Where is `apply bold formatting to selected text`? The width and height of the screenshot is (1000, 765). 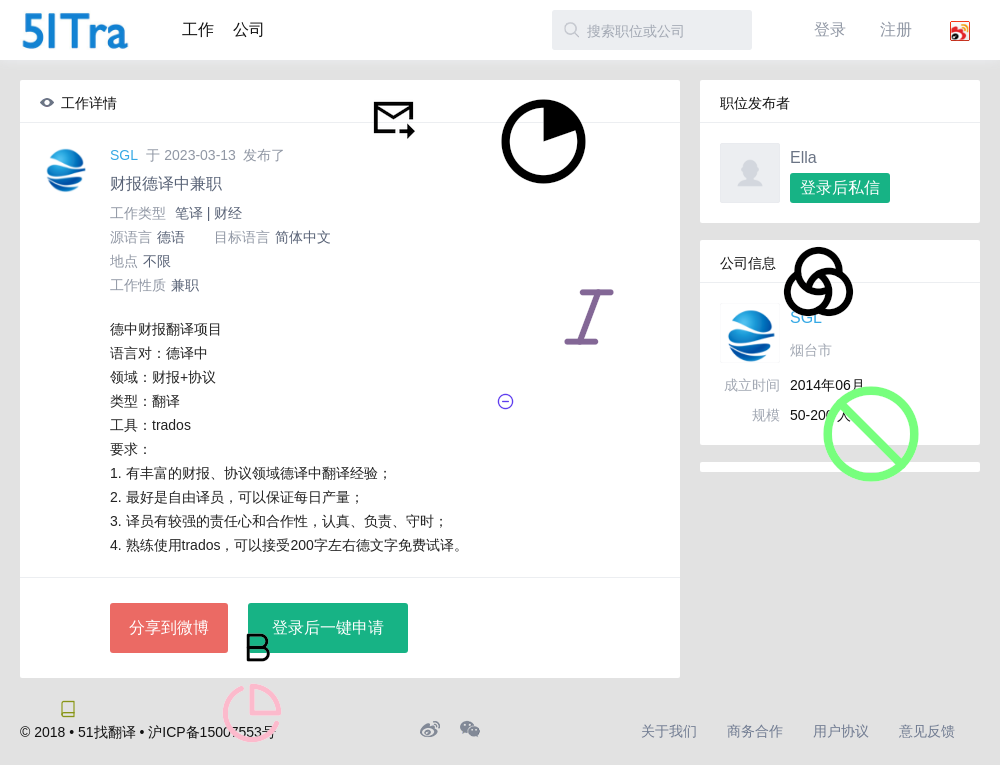
apply bold formatting to selected text is located at coordinates (257, 647).